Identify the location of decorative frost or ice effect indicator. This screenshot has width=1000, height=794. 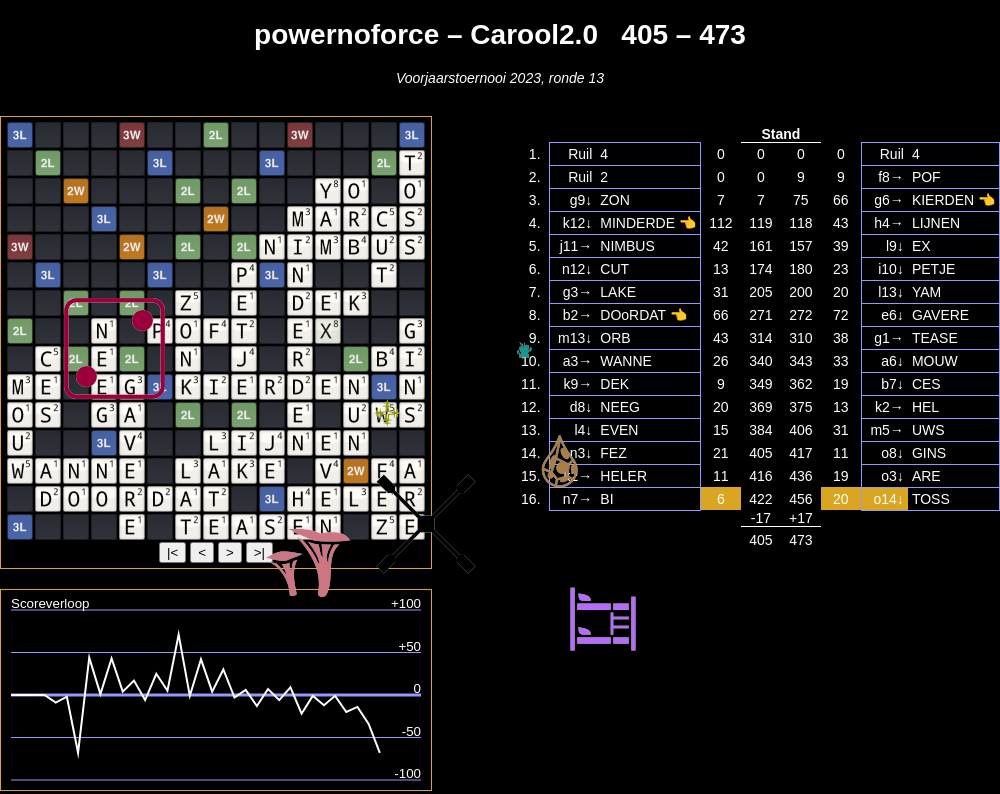
(387, 413).